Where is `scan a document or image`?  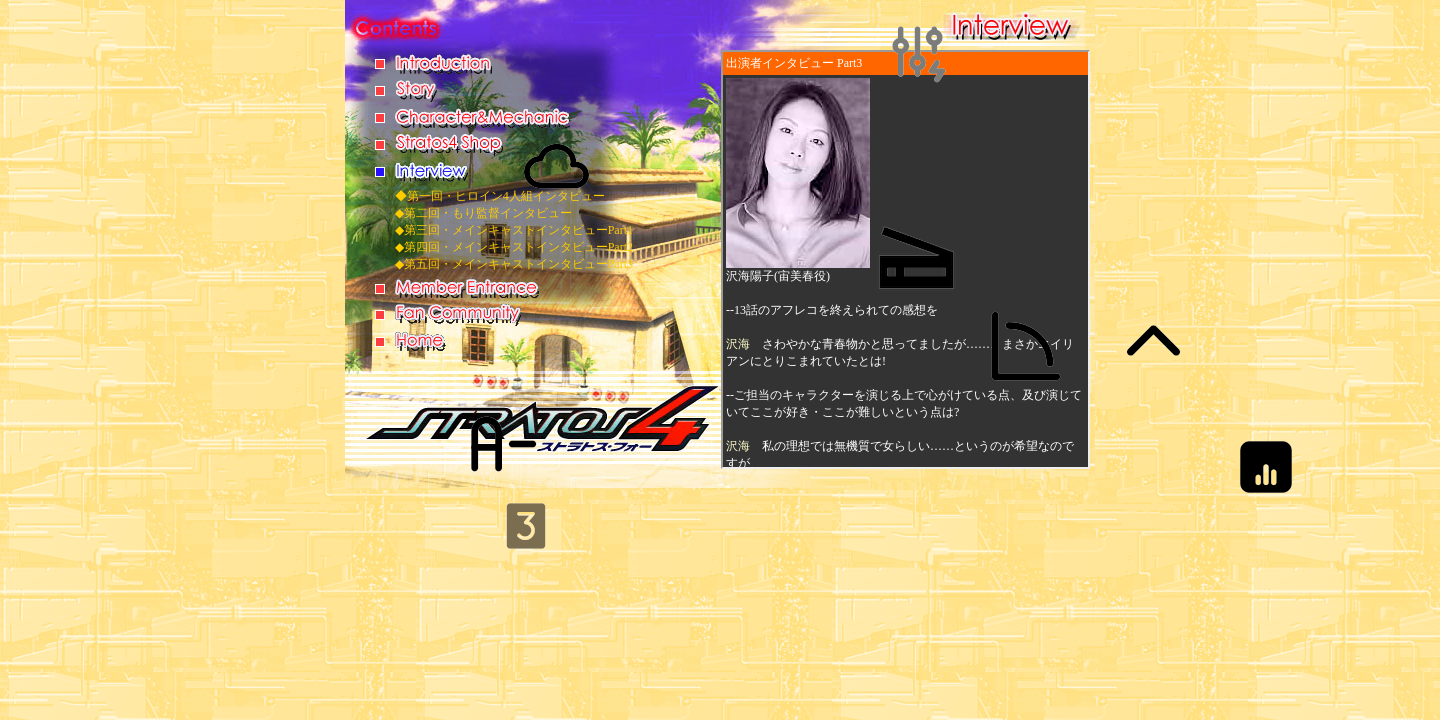 scan a document or image is located at coordinates (916, 255).